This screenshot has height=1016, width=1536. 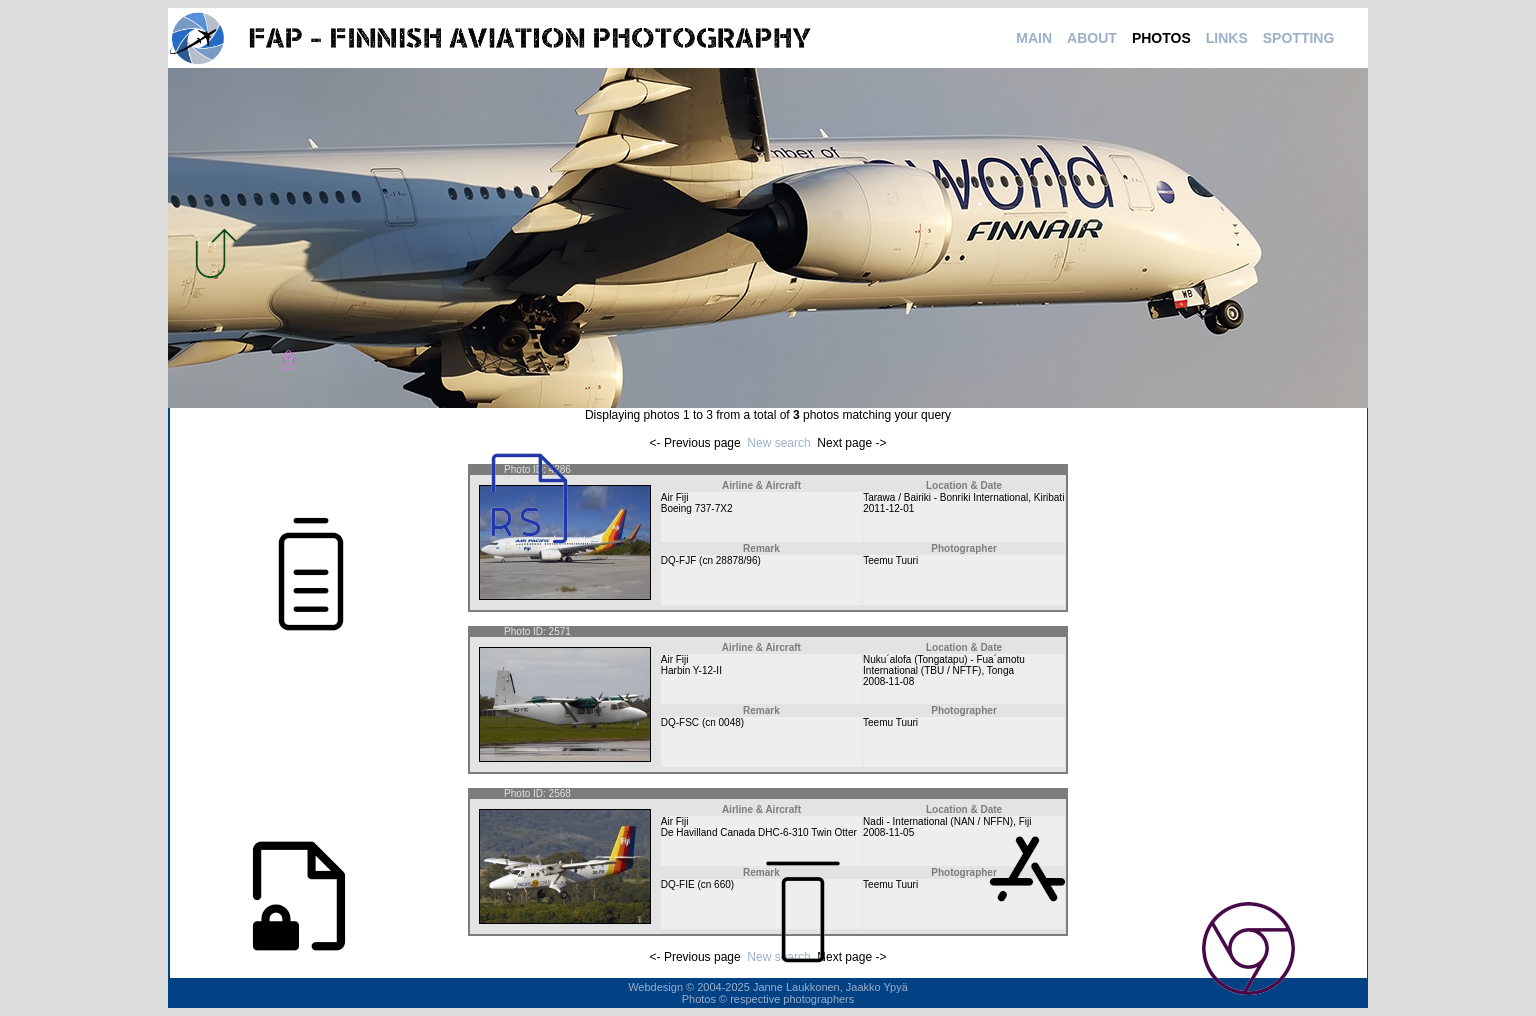 What do you see at coordinates (299, 896) in the screenshot?
I see `access a password-protected file` at bounding box center [299, 896].